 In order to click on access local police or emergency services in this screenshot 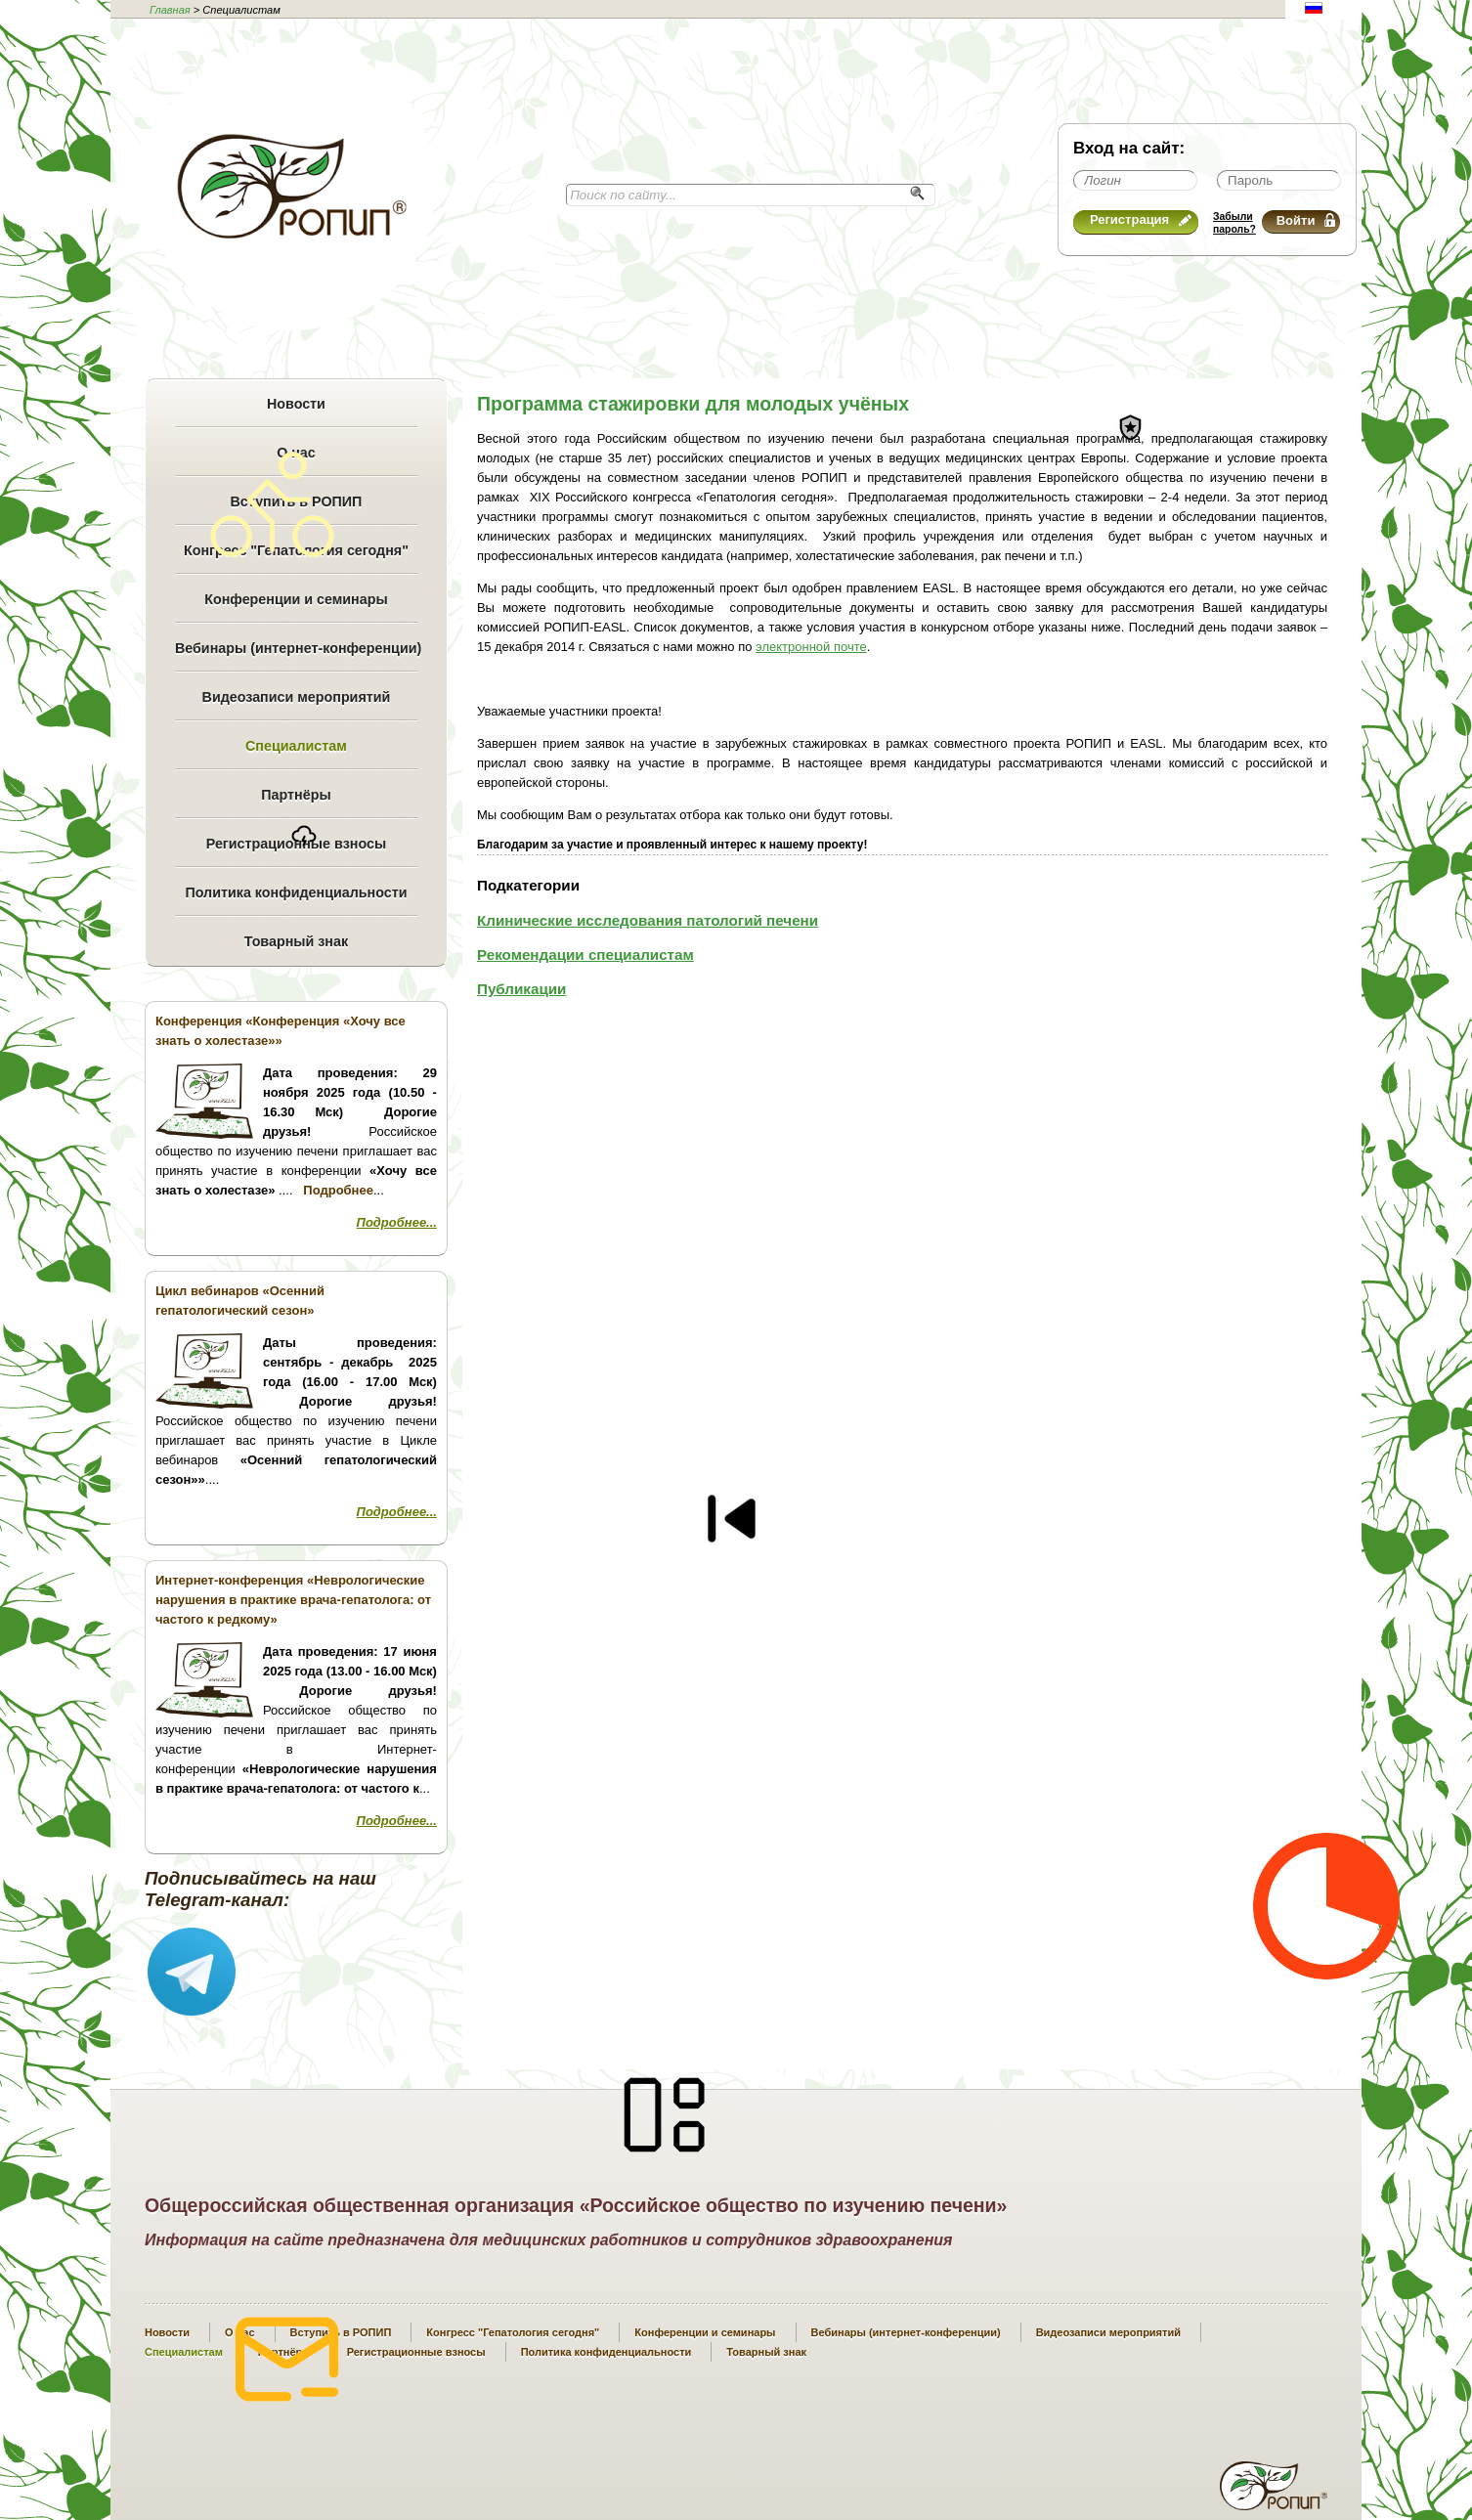, I will do `click(1130, 427)`.